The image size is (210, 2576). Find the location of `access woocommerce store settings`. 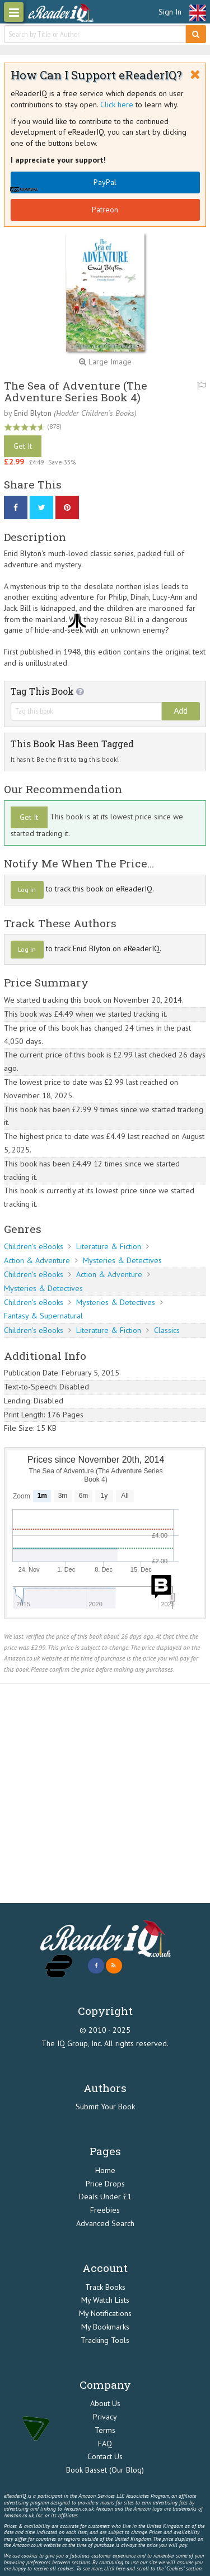

access woocommerce store settings is located at coordinates (24, 189).